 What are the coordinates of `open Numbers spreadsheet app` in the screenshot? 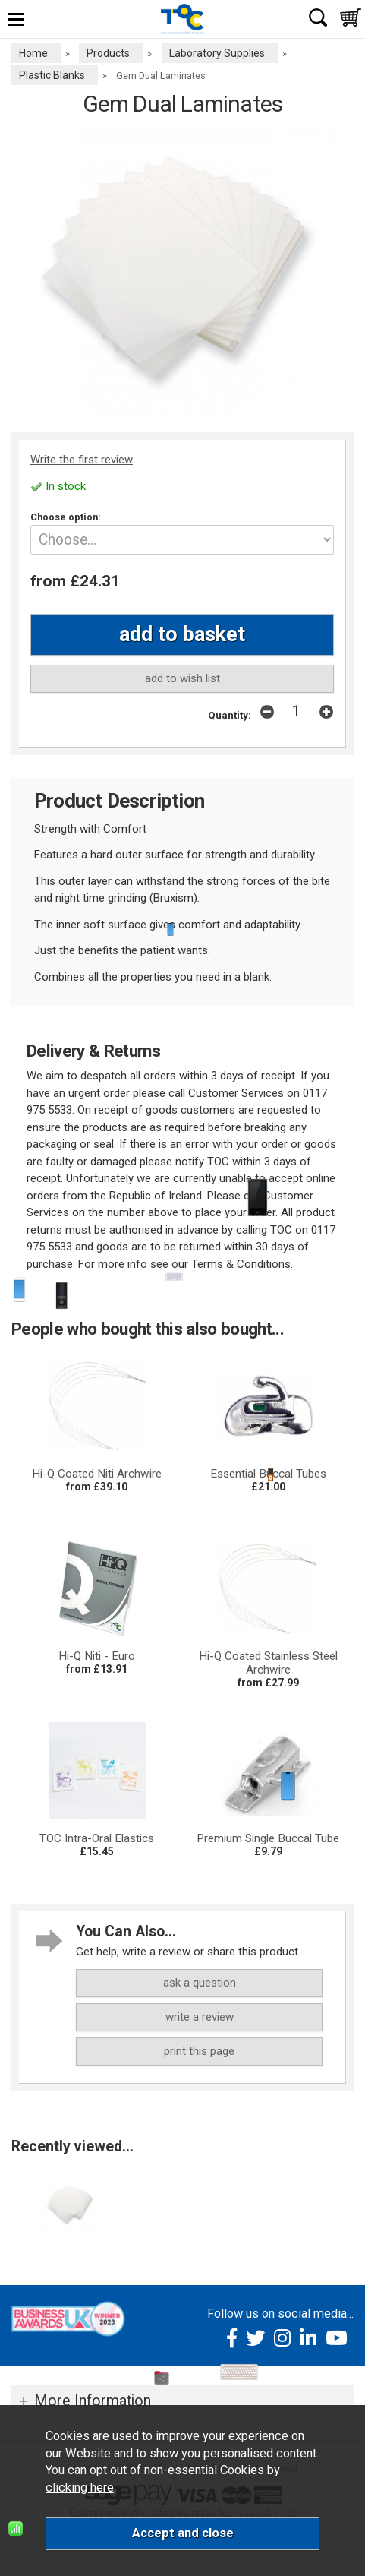 It's located at (15, 2528).